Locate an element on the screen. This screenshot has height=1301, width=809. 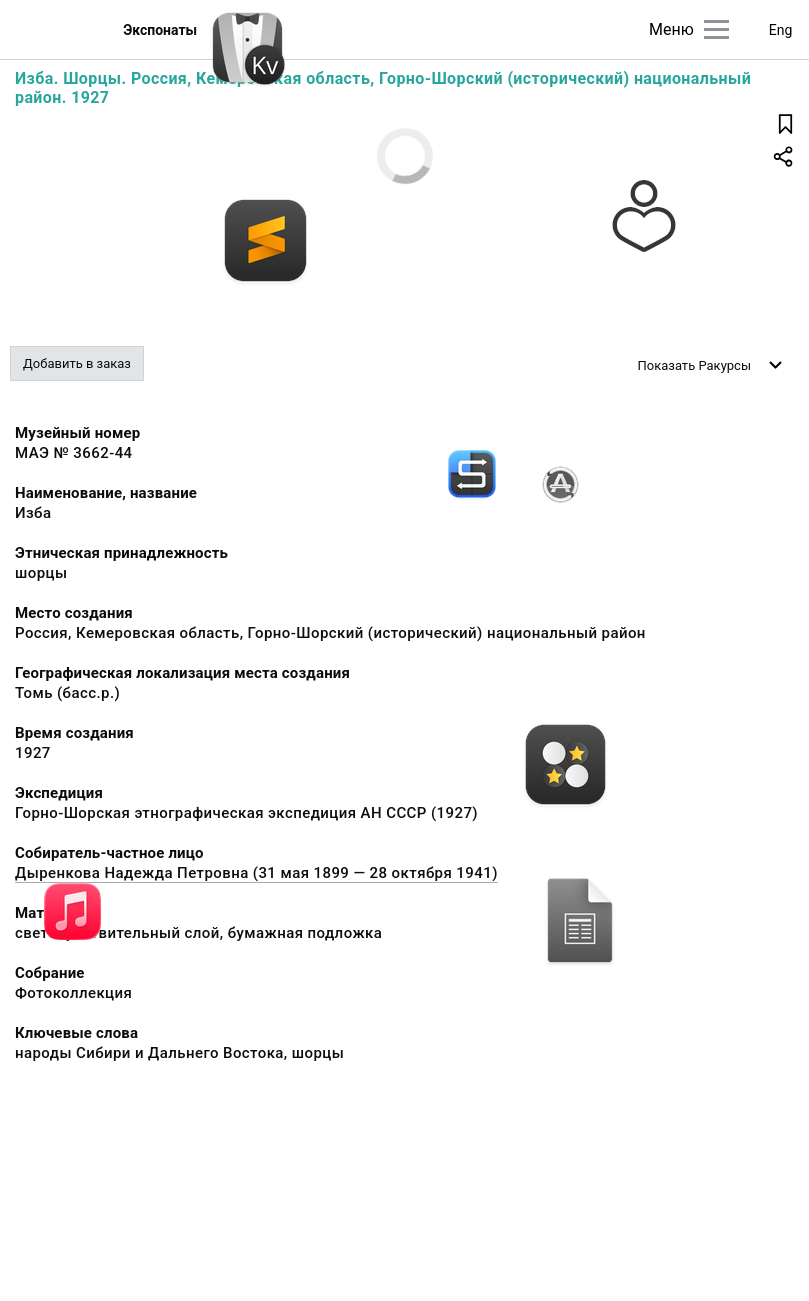
launch iagno reversi board game is located at coordinates (565, 764).